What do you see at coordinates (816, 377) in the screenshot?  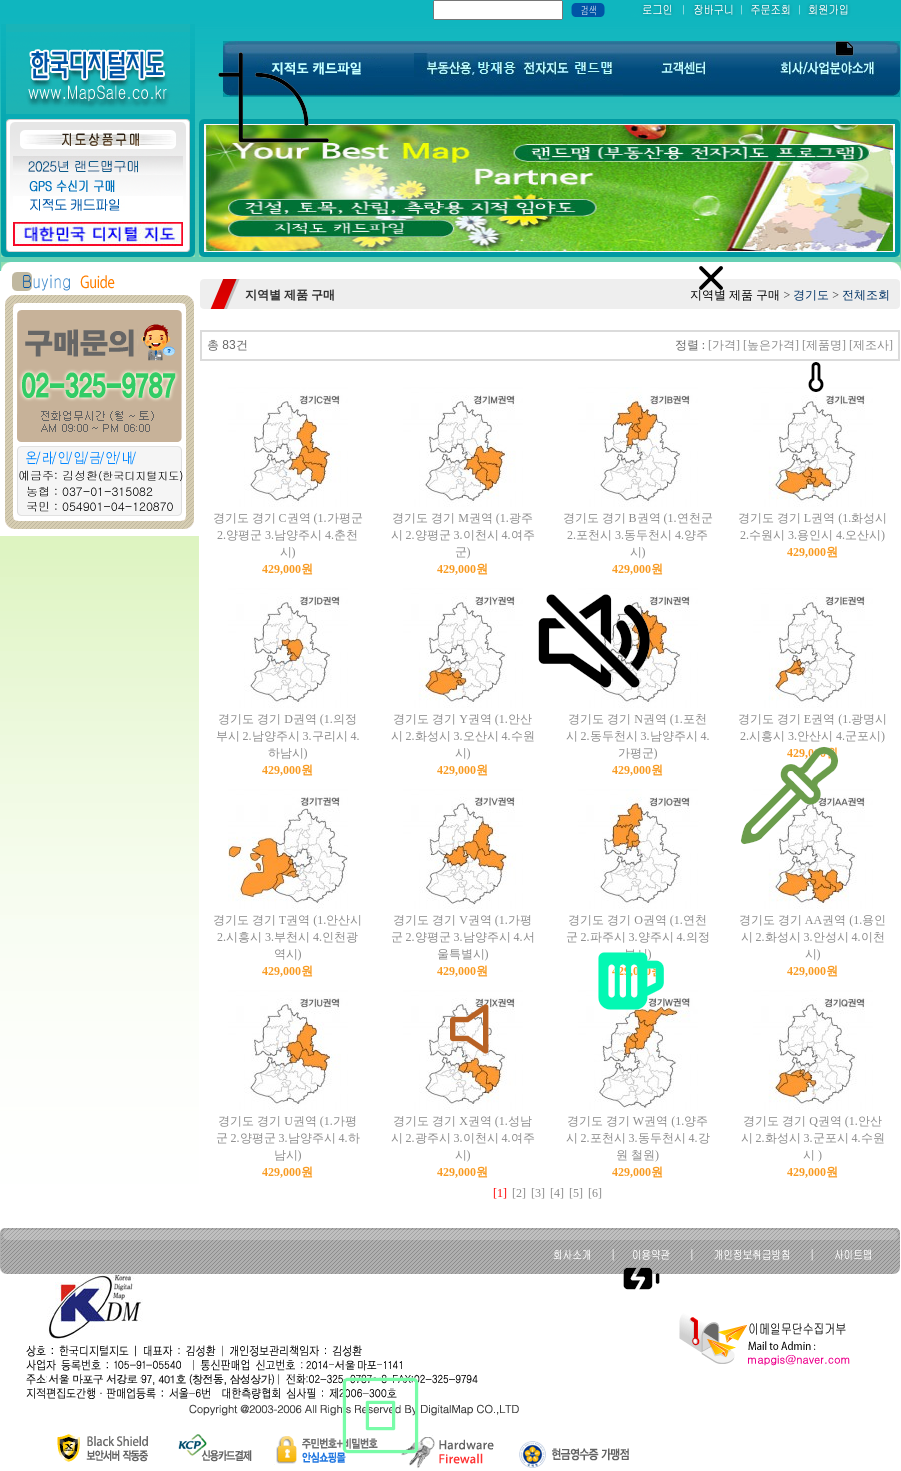 I see `view current temperature` at bounding box center [816, 377].